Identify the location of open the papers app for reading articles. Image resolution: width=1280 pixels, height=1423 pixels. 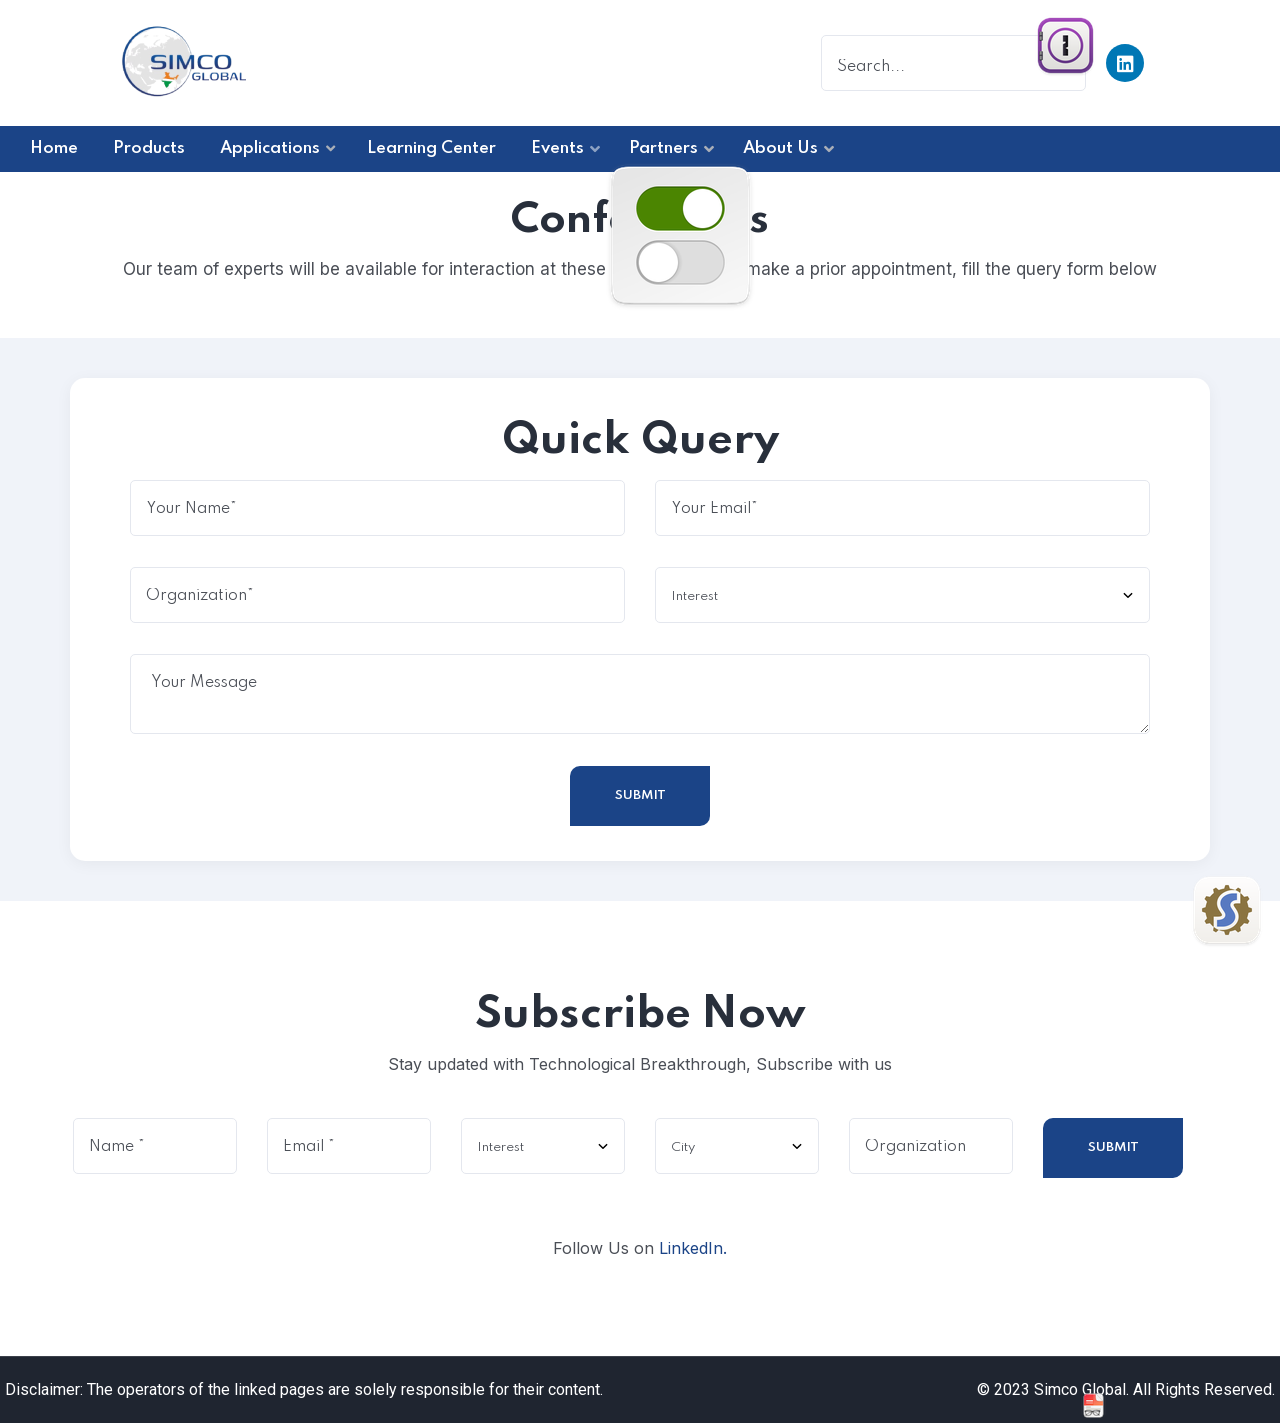
(1093, 1405).